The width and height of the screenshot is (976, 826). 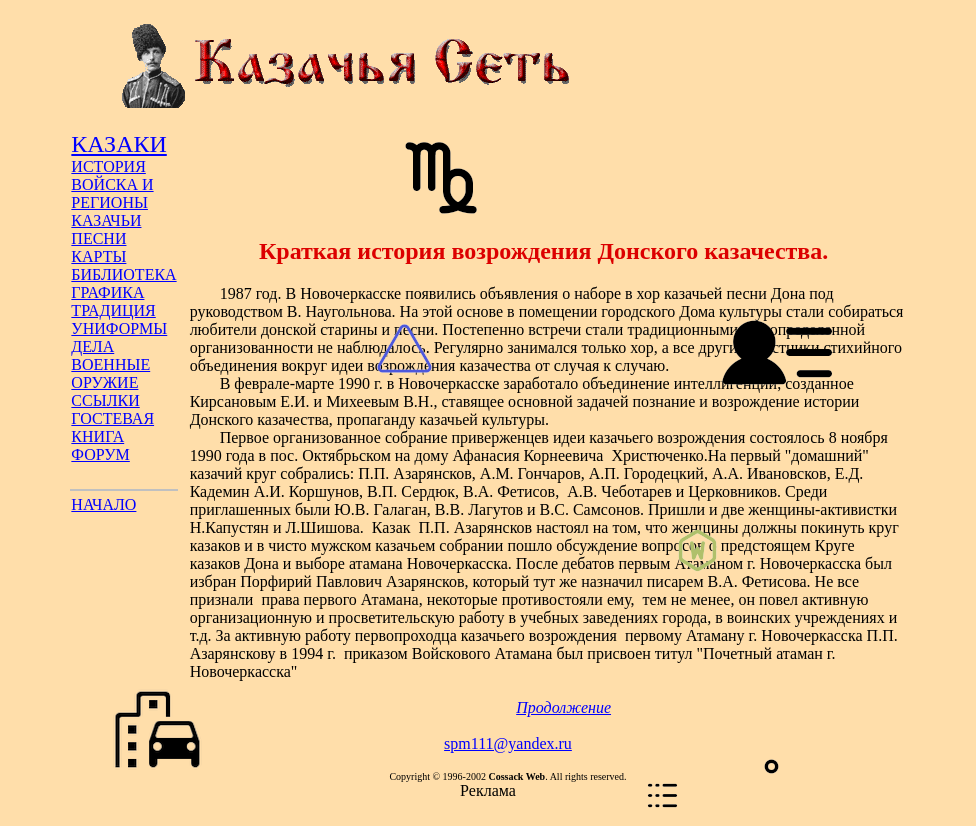 What do you see at coordinates (697, 550) in the screenshot?
I see `open or access a service starting with "W"` at bounding box center [697, 550].